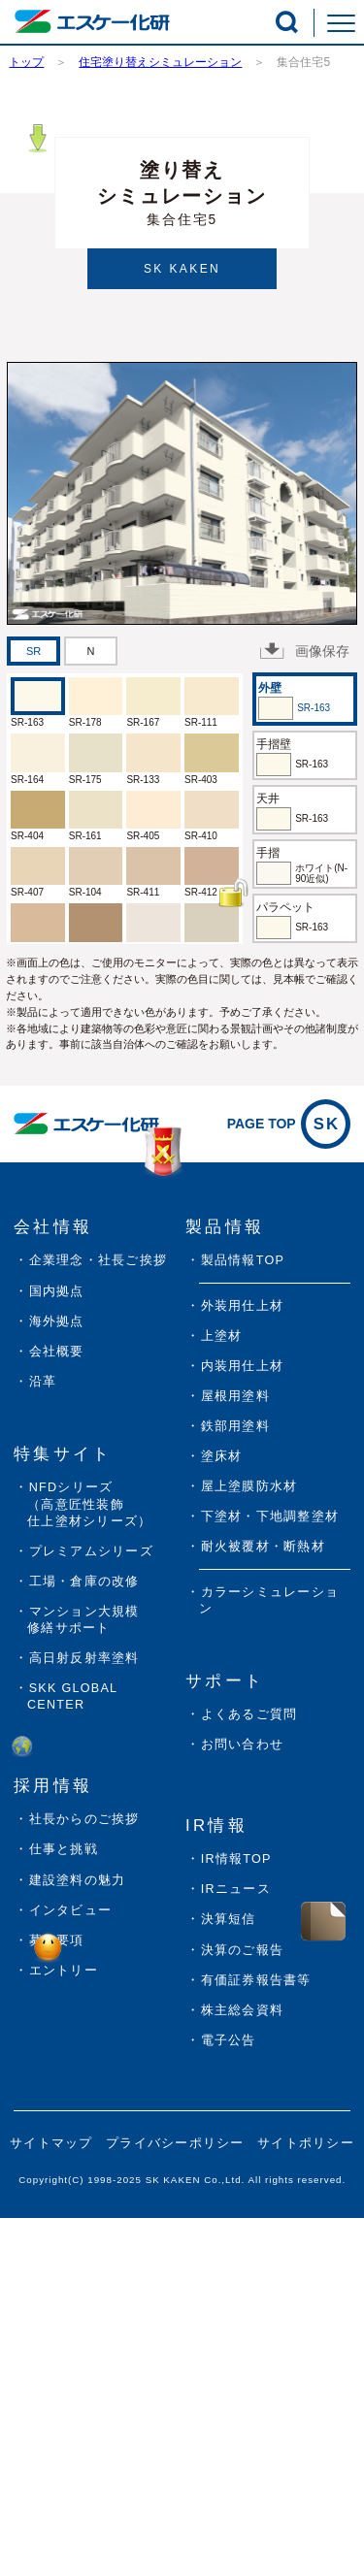 The width and height of the screenshot is (364, 2576). Describe the element at coordinates (48, 1948) in the screenshot. I see `indicates an error or unsuccessful action` at that location.